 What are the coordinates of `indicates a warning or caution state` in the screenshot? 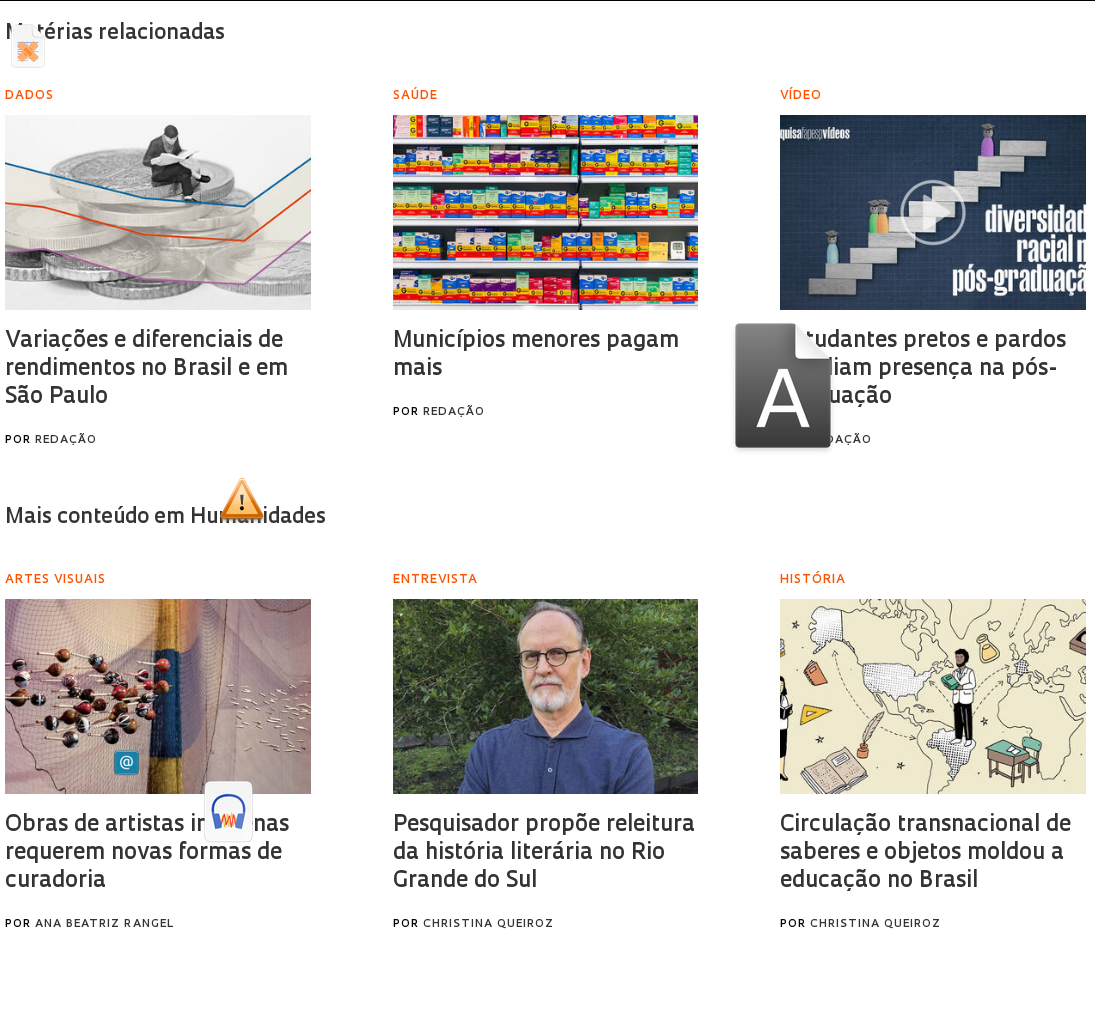 It's located at (242, 500).